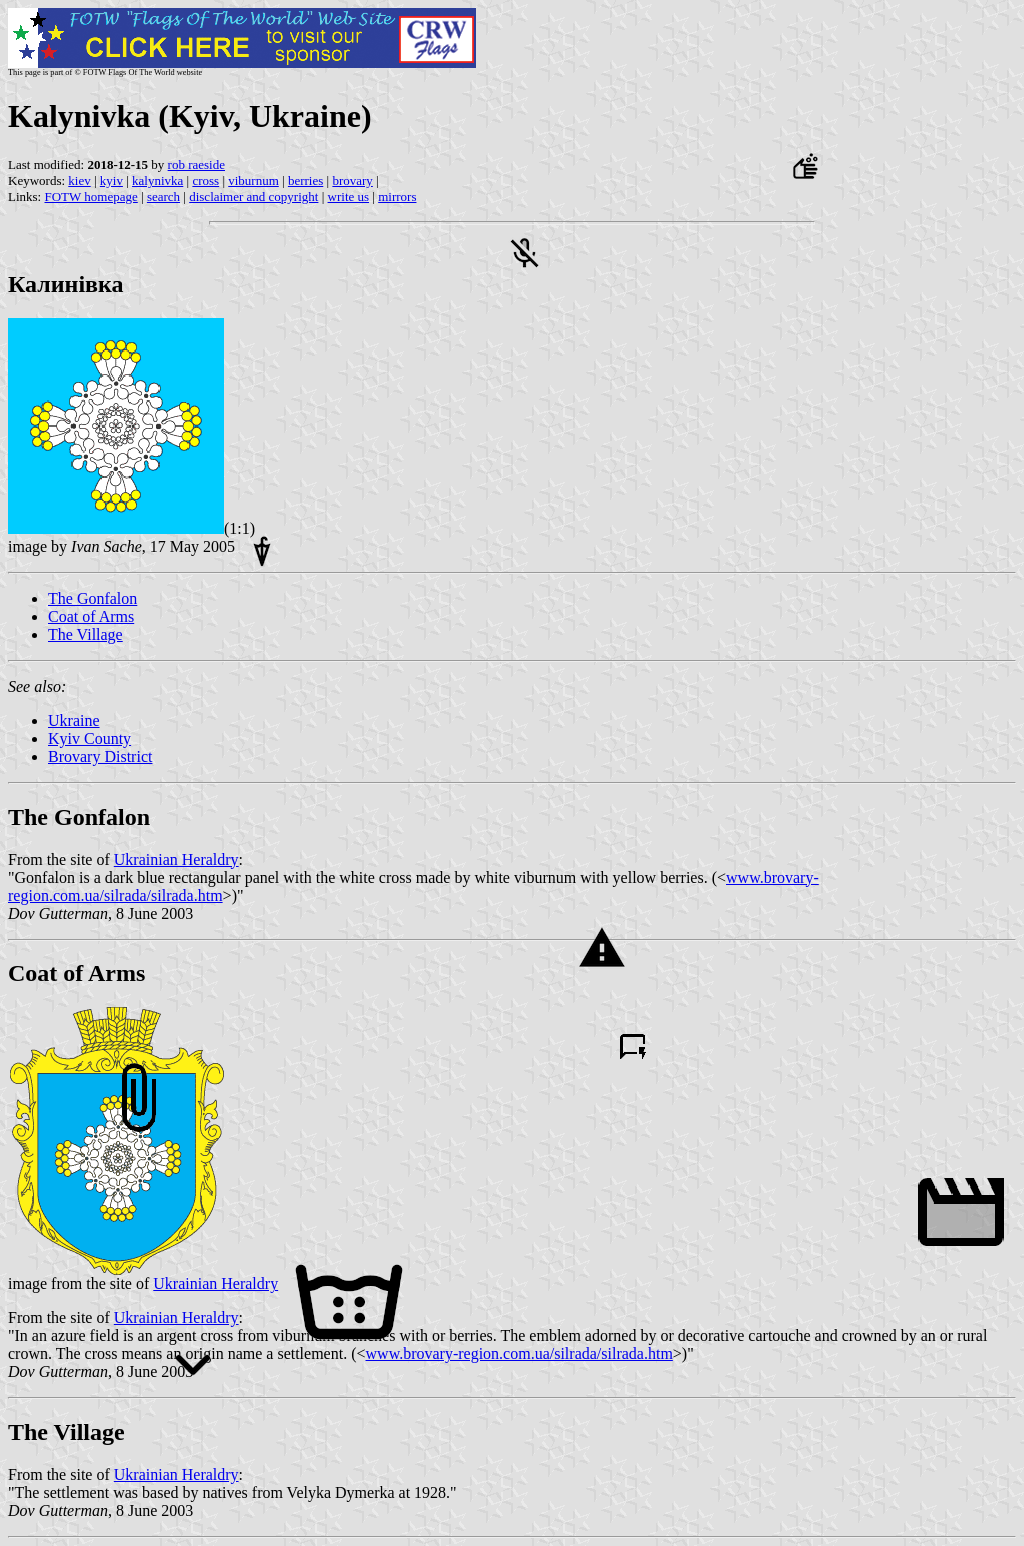 The image size is (1024, 1546). I want to click on send a quick reply to a message, so click(633, 1047).